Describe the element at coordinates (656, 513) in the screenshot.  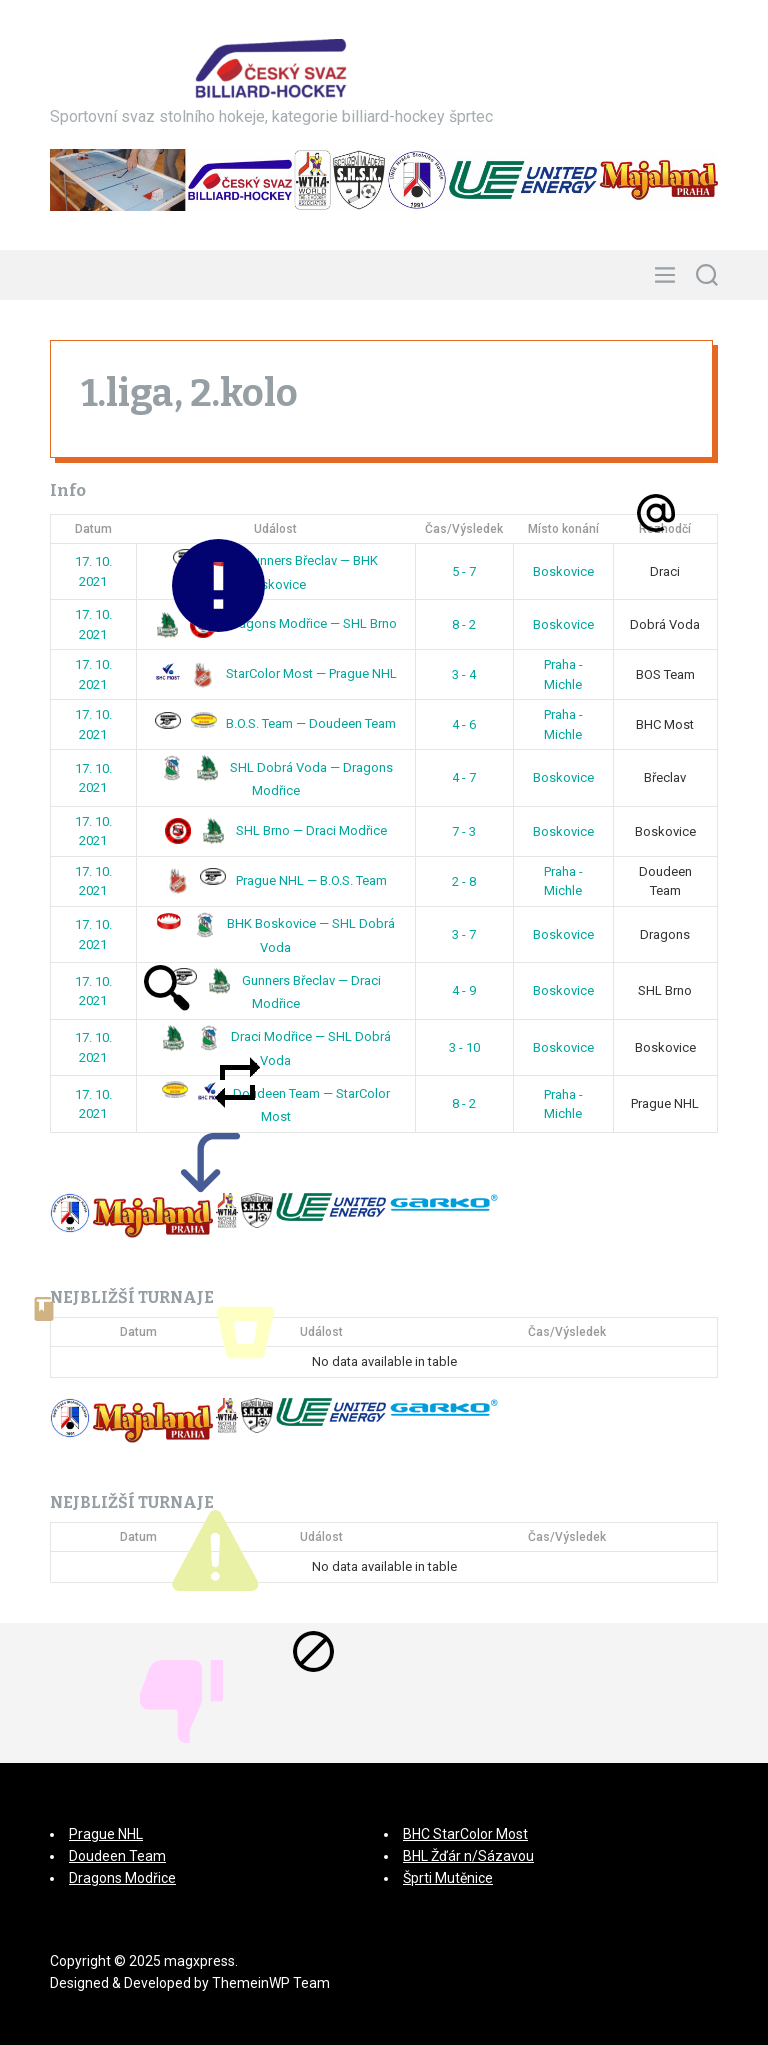
I see `mention a user in a post or comment` at that location.